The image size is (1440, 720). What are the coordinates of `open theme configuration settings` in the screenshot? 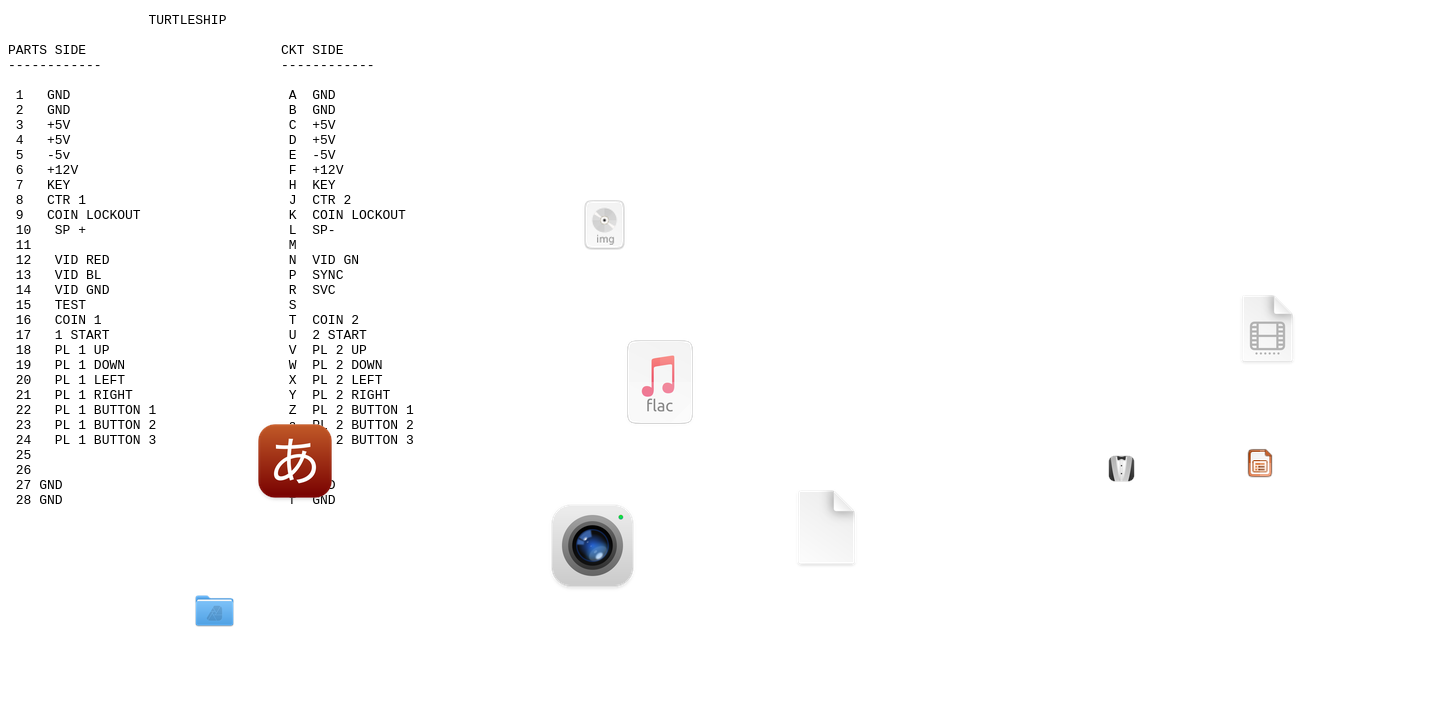 It's located at (1121, 468).